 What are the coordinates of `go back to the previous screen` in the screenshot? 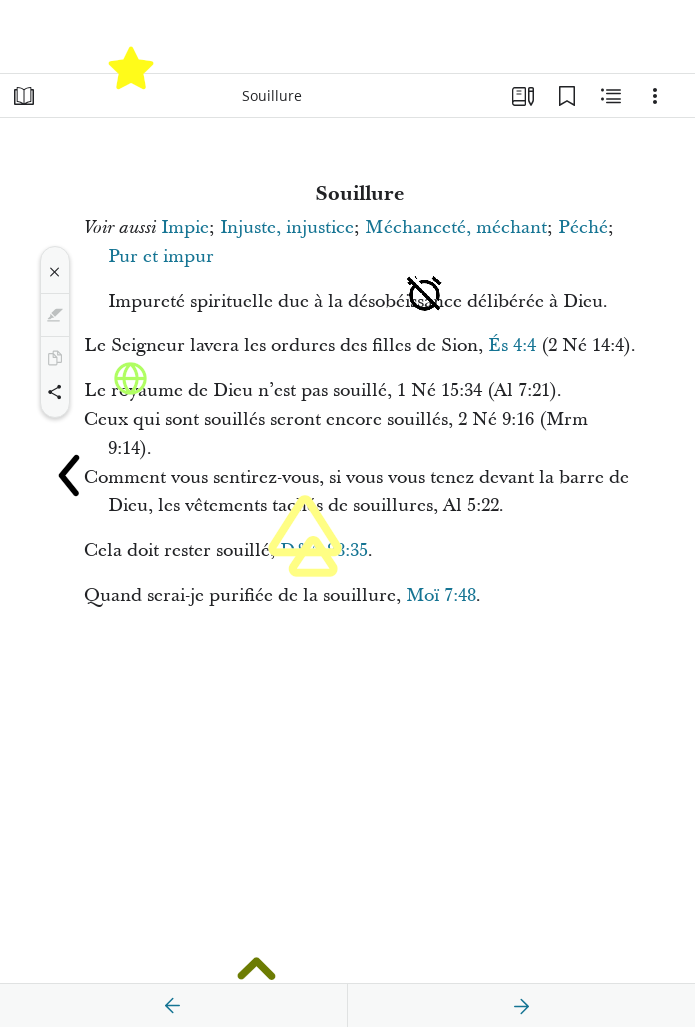 It's located at (70, 475).